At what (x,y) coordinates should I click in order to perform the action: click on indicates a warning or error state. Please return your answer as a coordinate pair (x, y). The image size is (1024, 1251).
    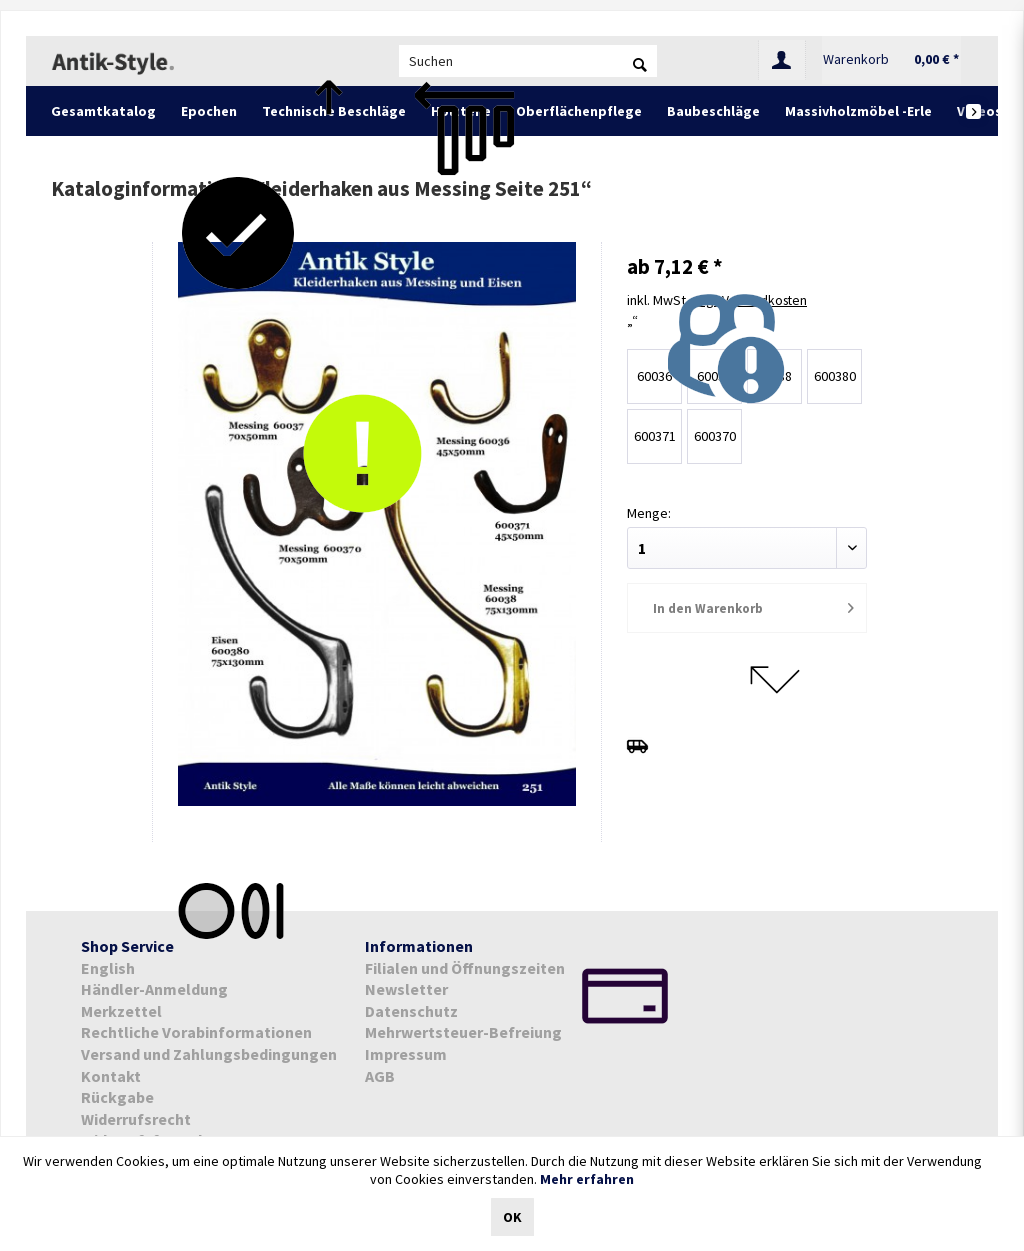
    Looking at the image, I should click on (362, 453).